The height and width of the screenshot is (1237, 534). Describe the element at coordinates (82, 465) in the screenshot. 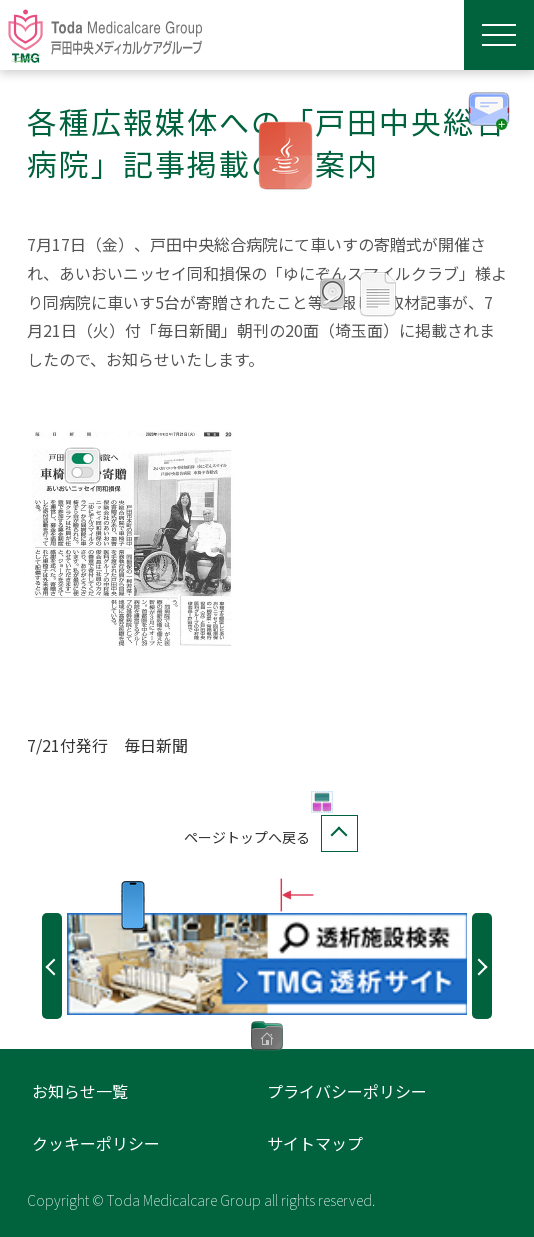

I see `open gnome tweaks application` at that location.